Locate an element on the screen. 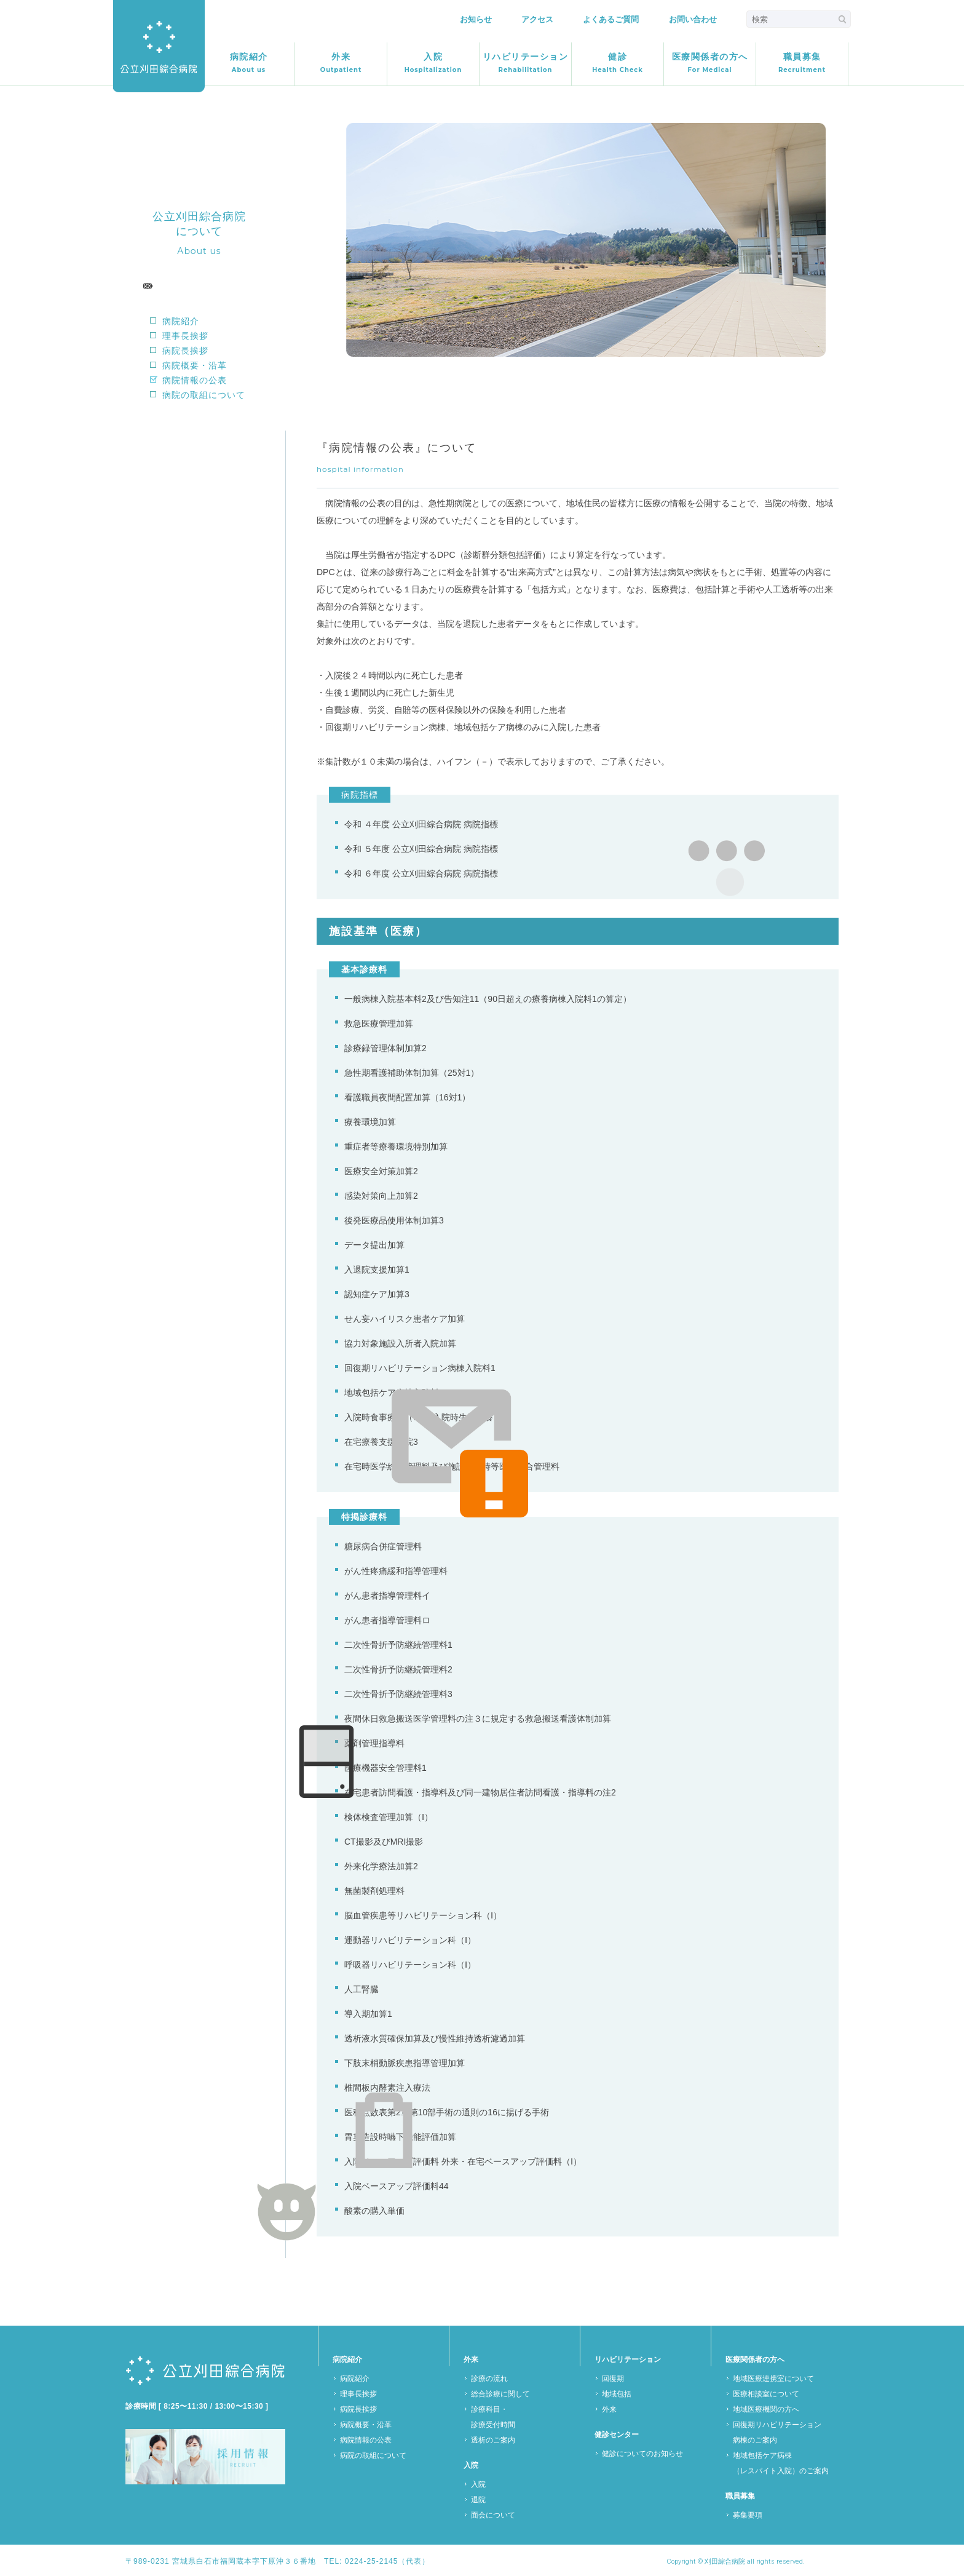  scan a document or image is located at coordinates (326, 1762).